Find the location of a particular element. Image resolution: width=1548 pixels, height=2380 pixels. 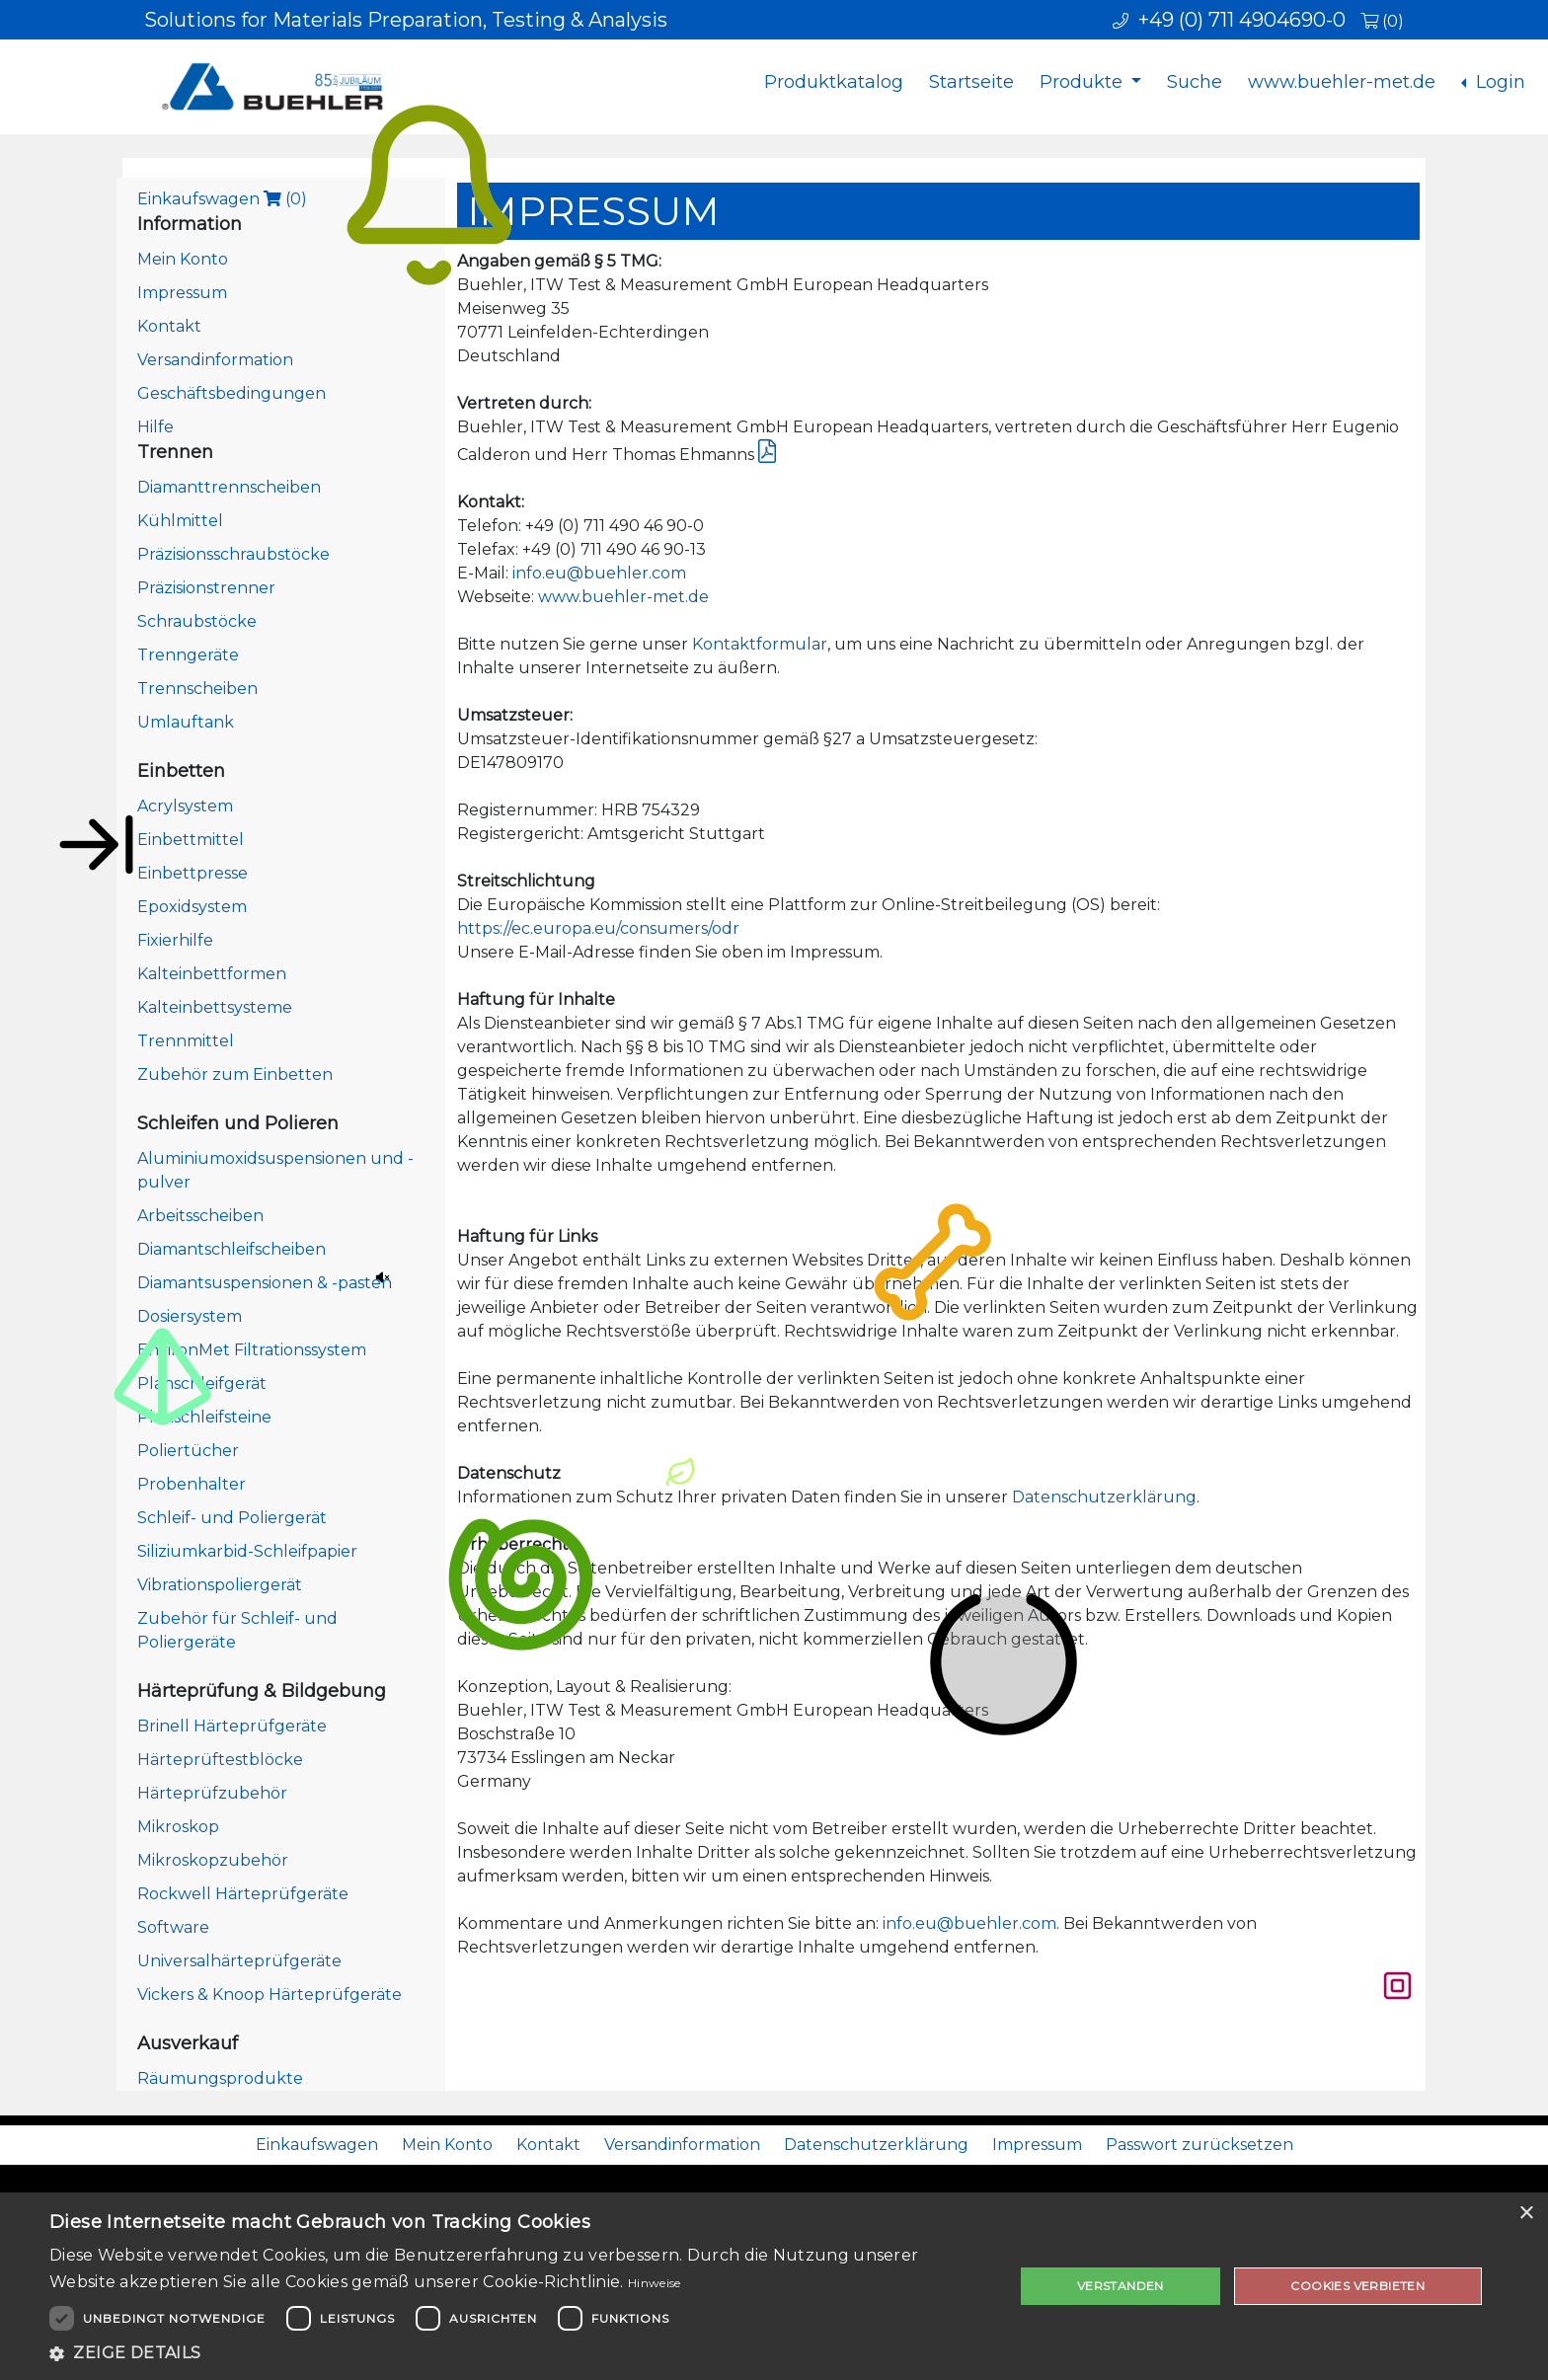

access pet-related features or settings is located at coordinates (932, 1262).